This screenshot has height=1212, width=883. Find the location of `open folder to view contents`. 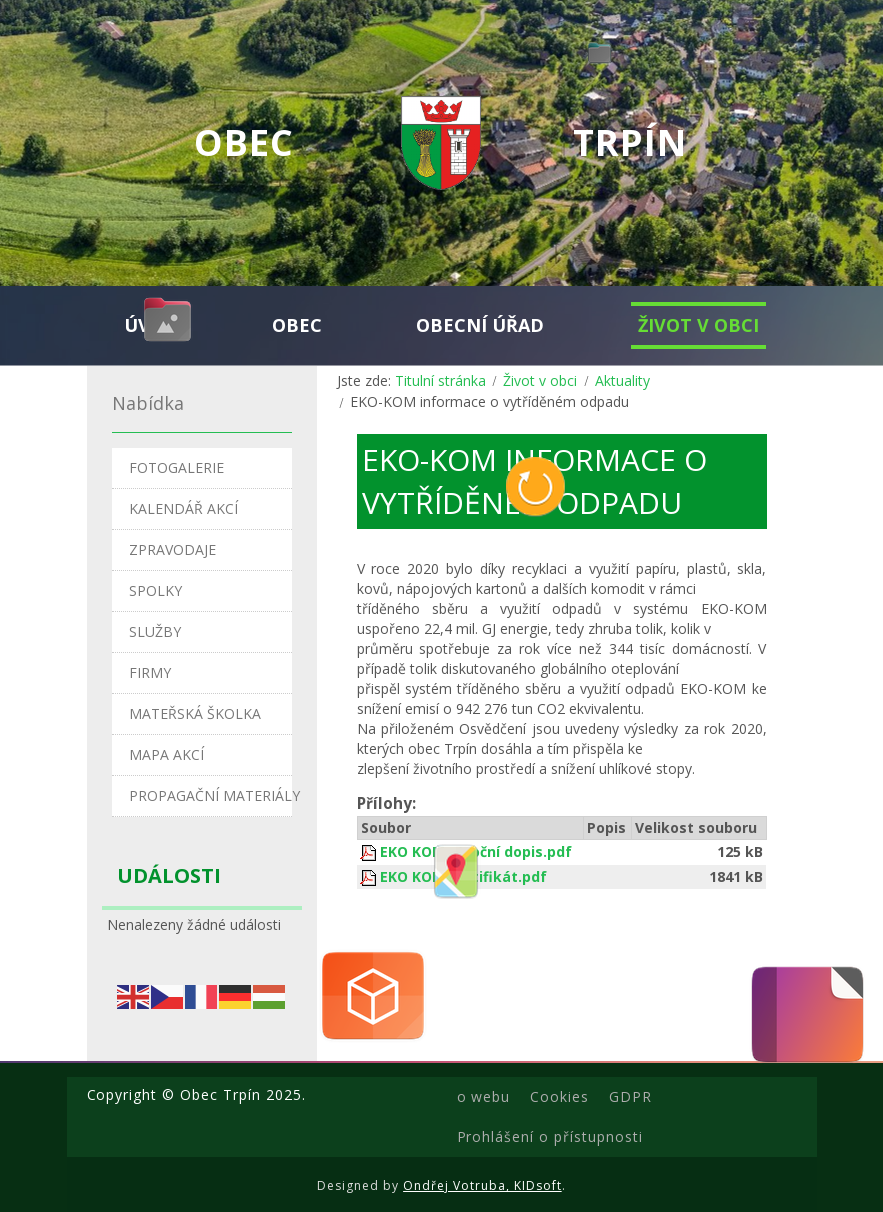

open folder to view contents is located at coordinates (599, 52).